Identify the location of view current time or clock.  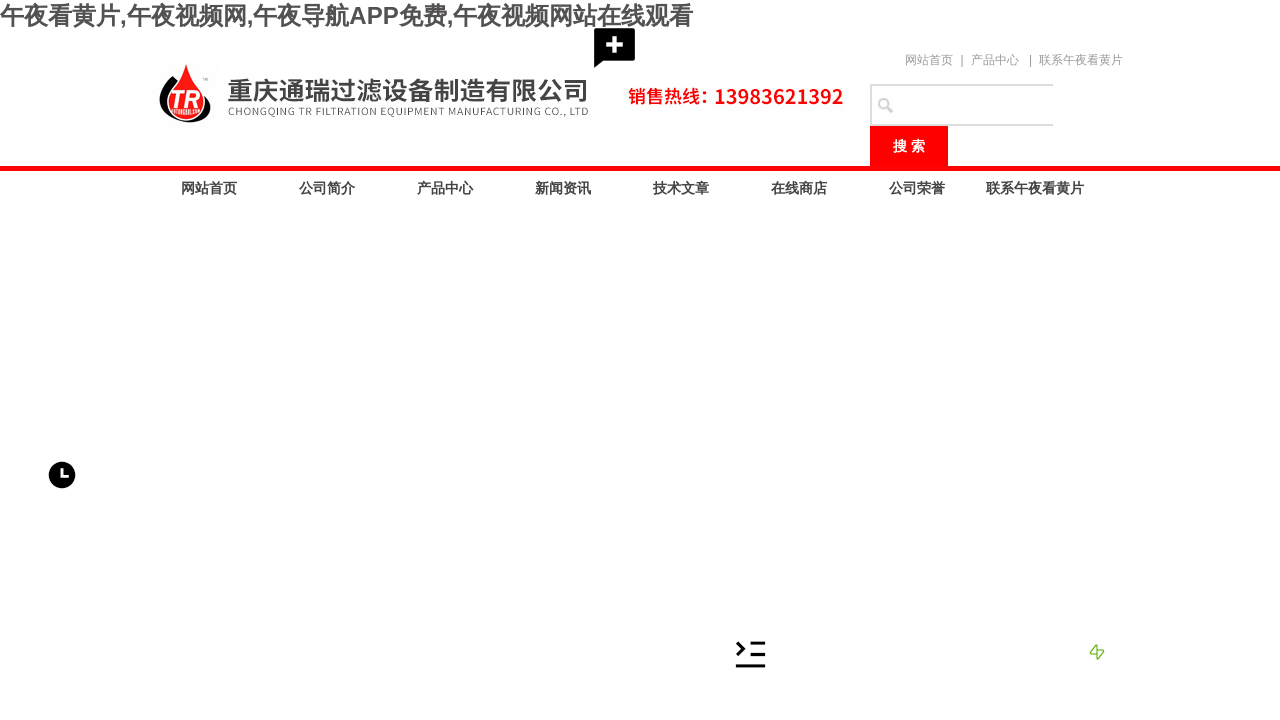
(62, 475).